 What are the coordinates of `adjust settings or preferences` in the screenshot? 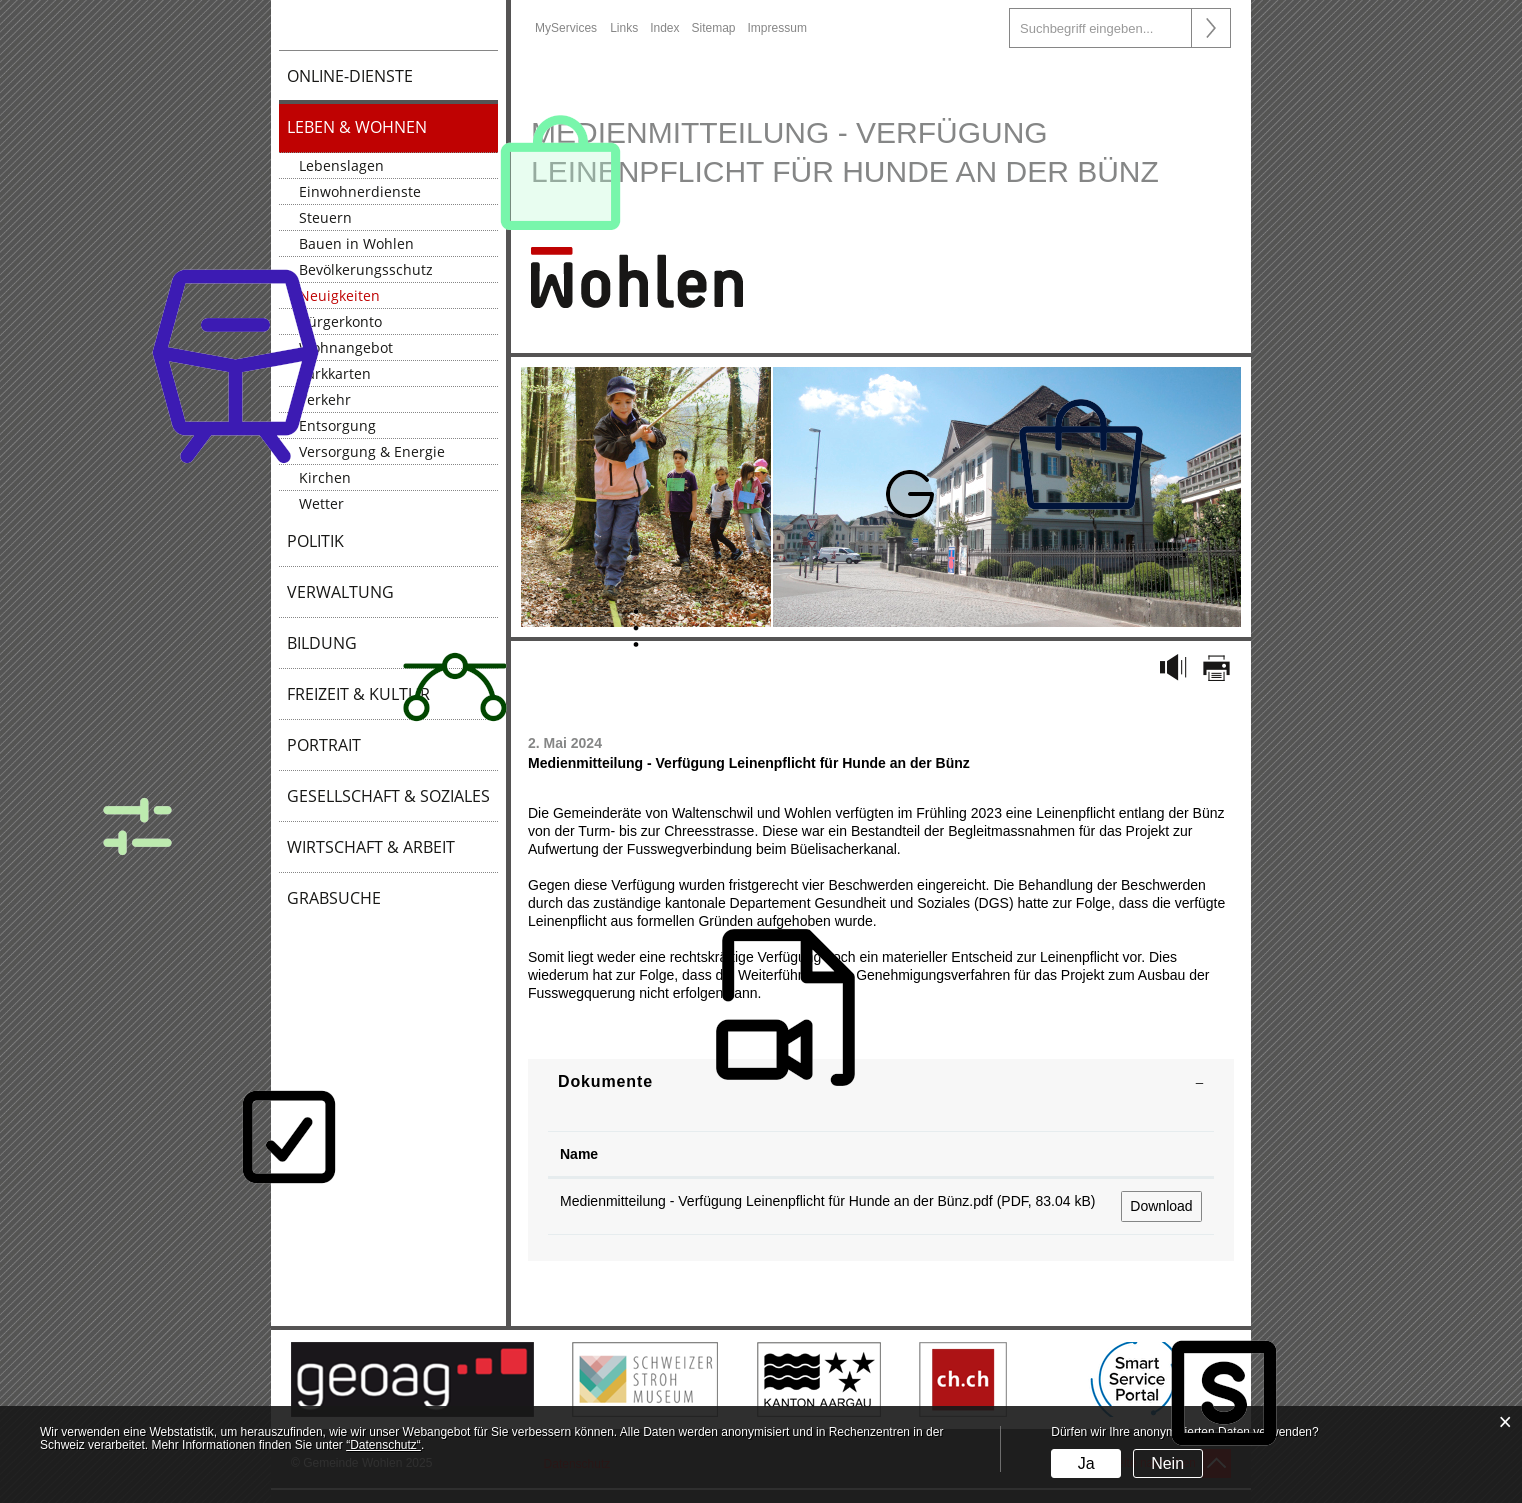 It's located at (137, 826).